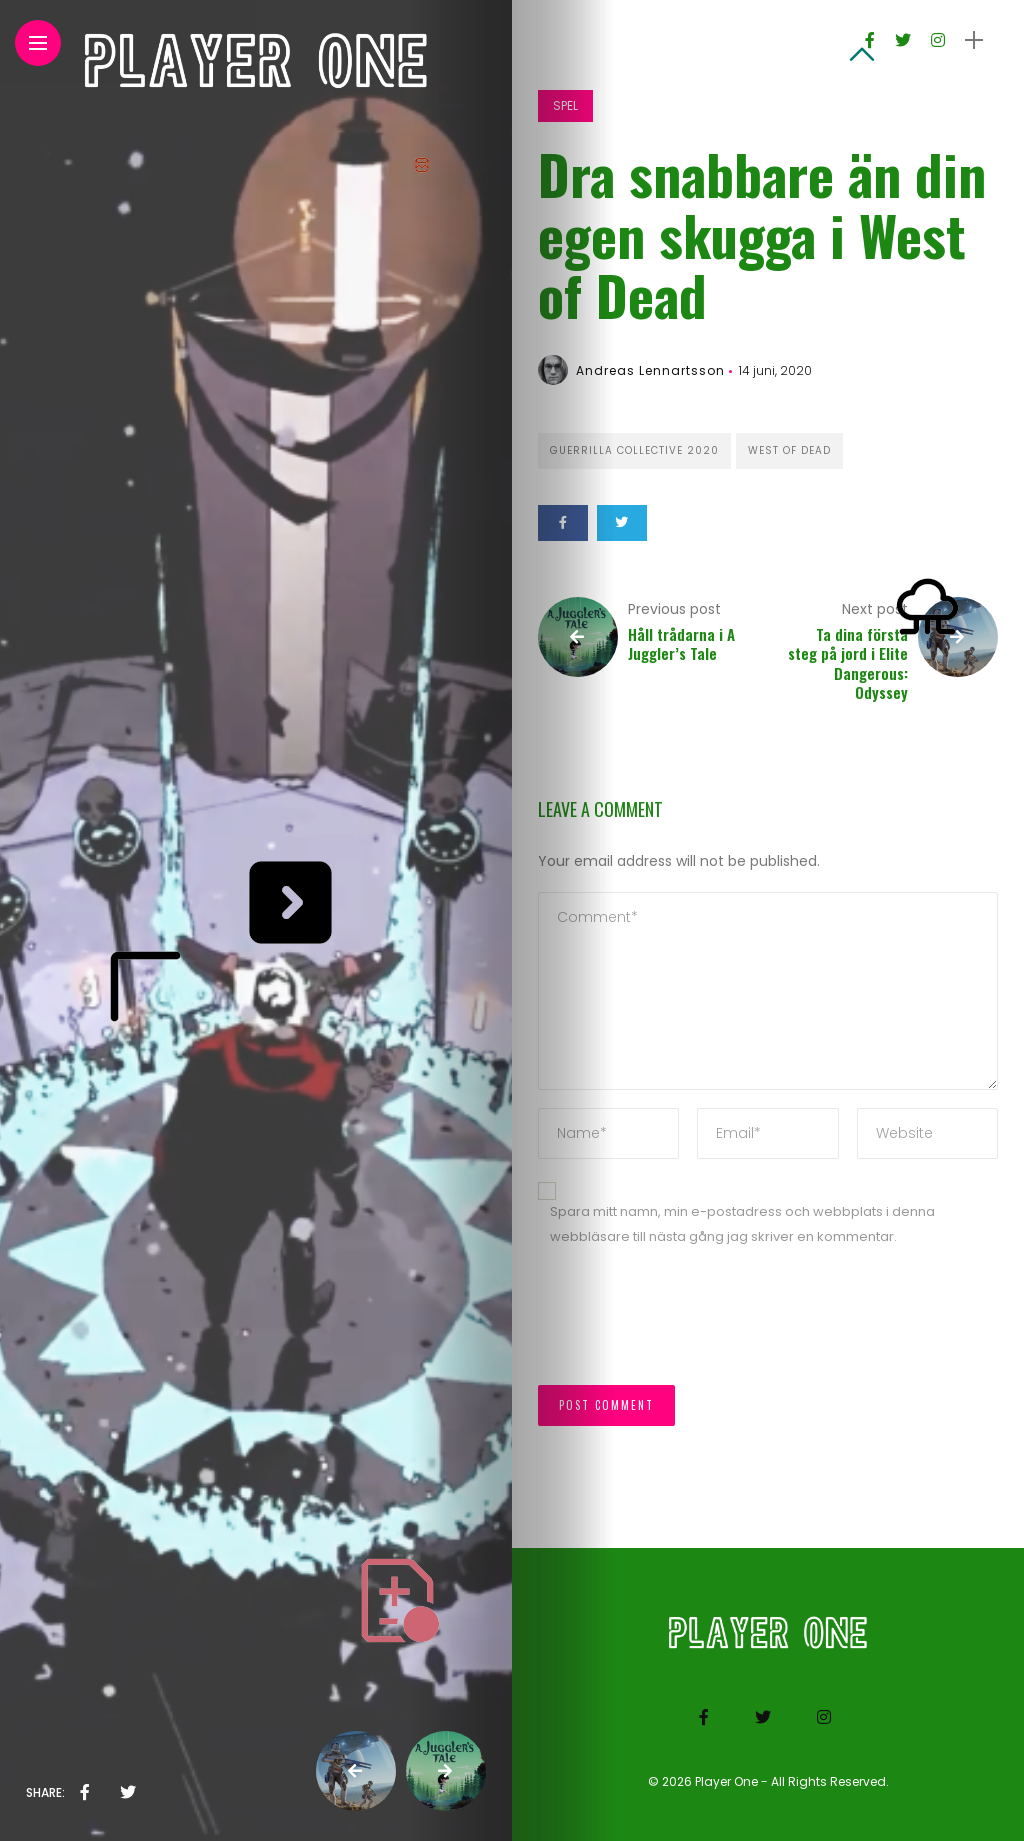 This screenshot has width=1024, height=1841. I want to click on view pull request with new changes, so click(397, 1600).